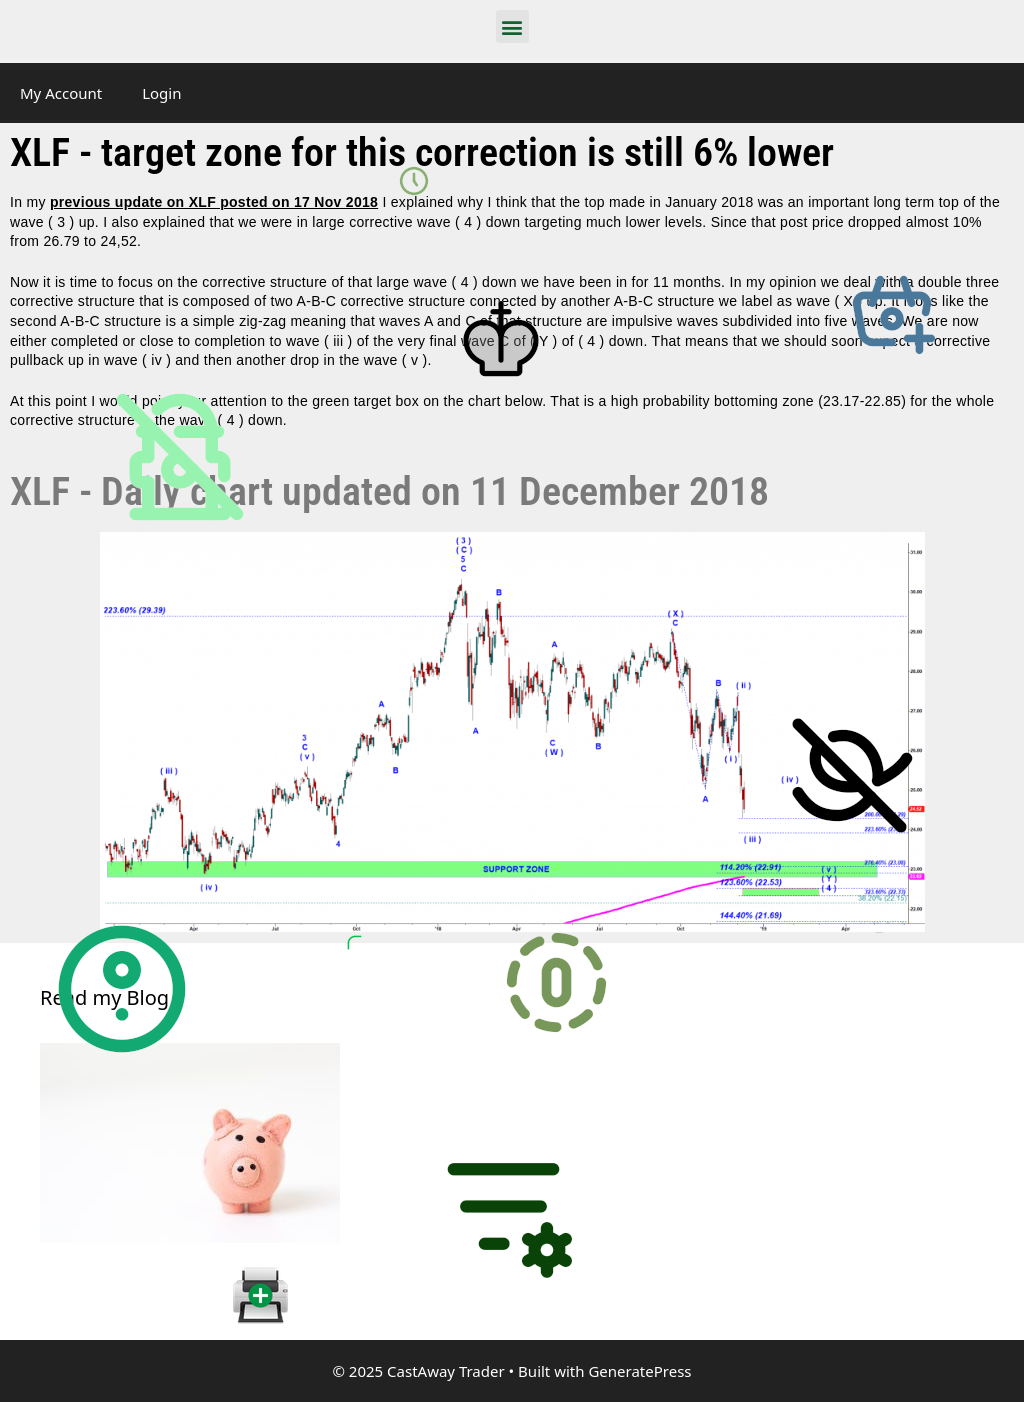 This screenshot has width=1024, height=1402. I want to click on adjust top-left corner radius, so click(354, 942).